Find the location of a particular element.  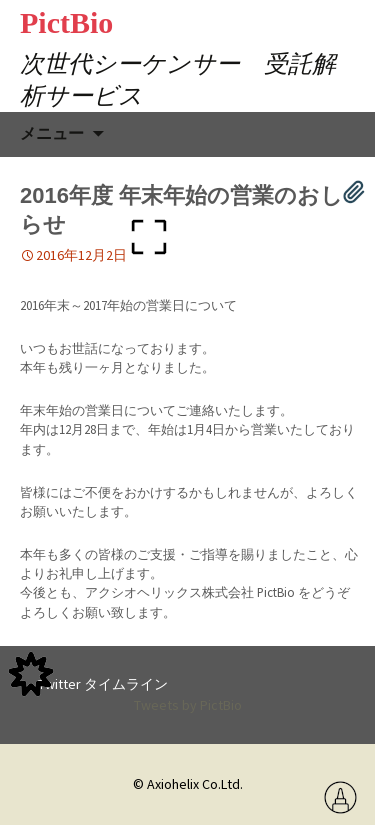

enter fullscreen mode is located at coordinates (149, 237).